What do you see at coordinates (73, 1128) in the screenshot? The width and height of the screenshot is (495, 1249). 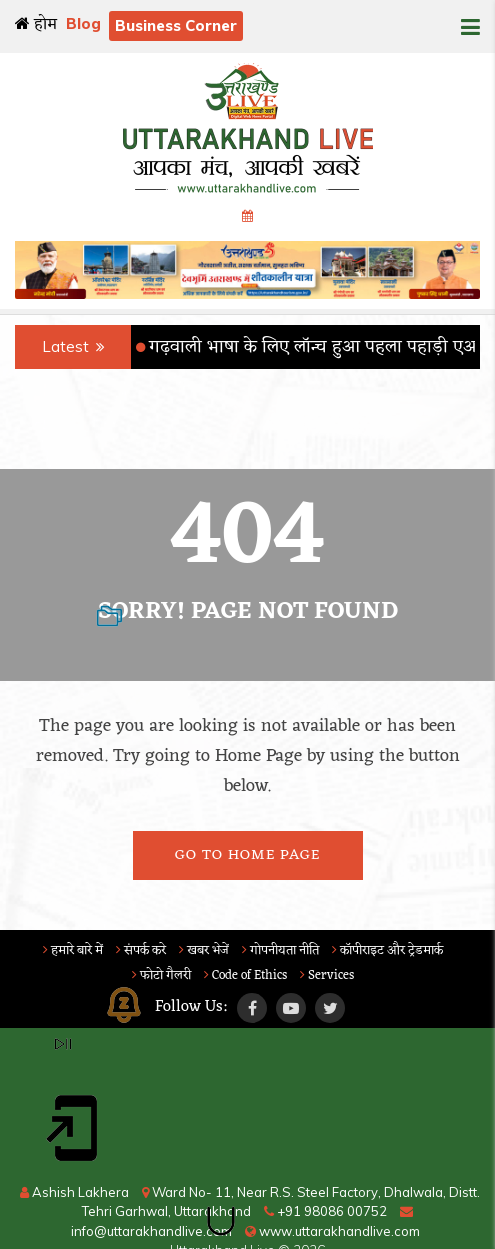 I see `add this page or app to your home screen` at bounding box center [73, 1128].